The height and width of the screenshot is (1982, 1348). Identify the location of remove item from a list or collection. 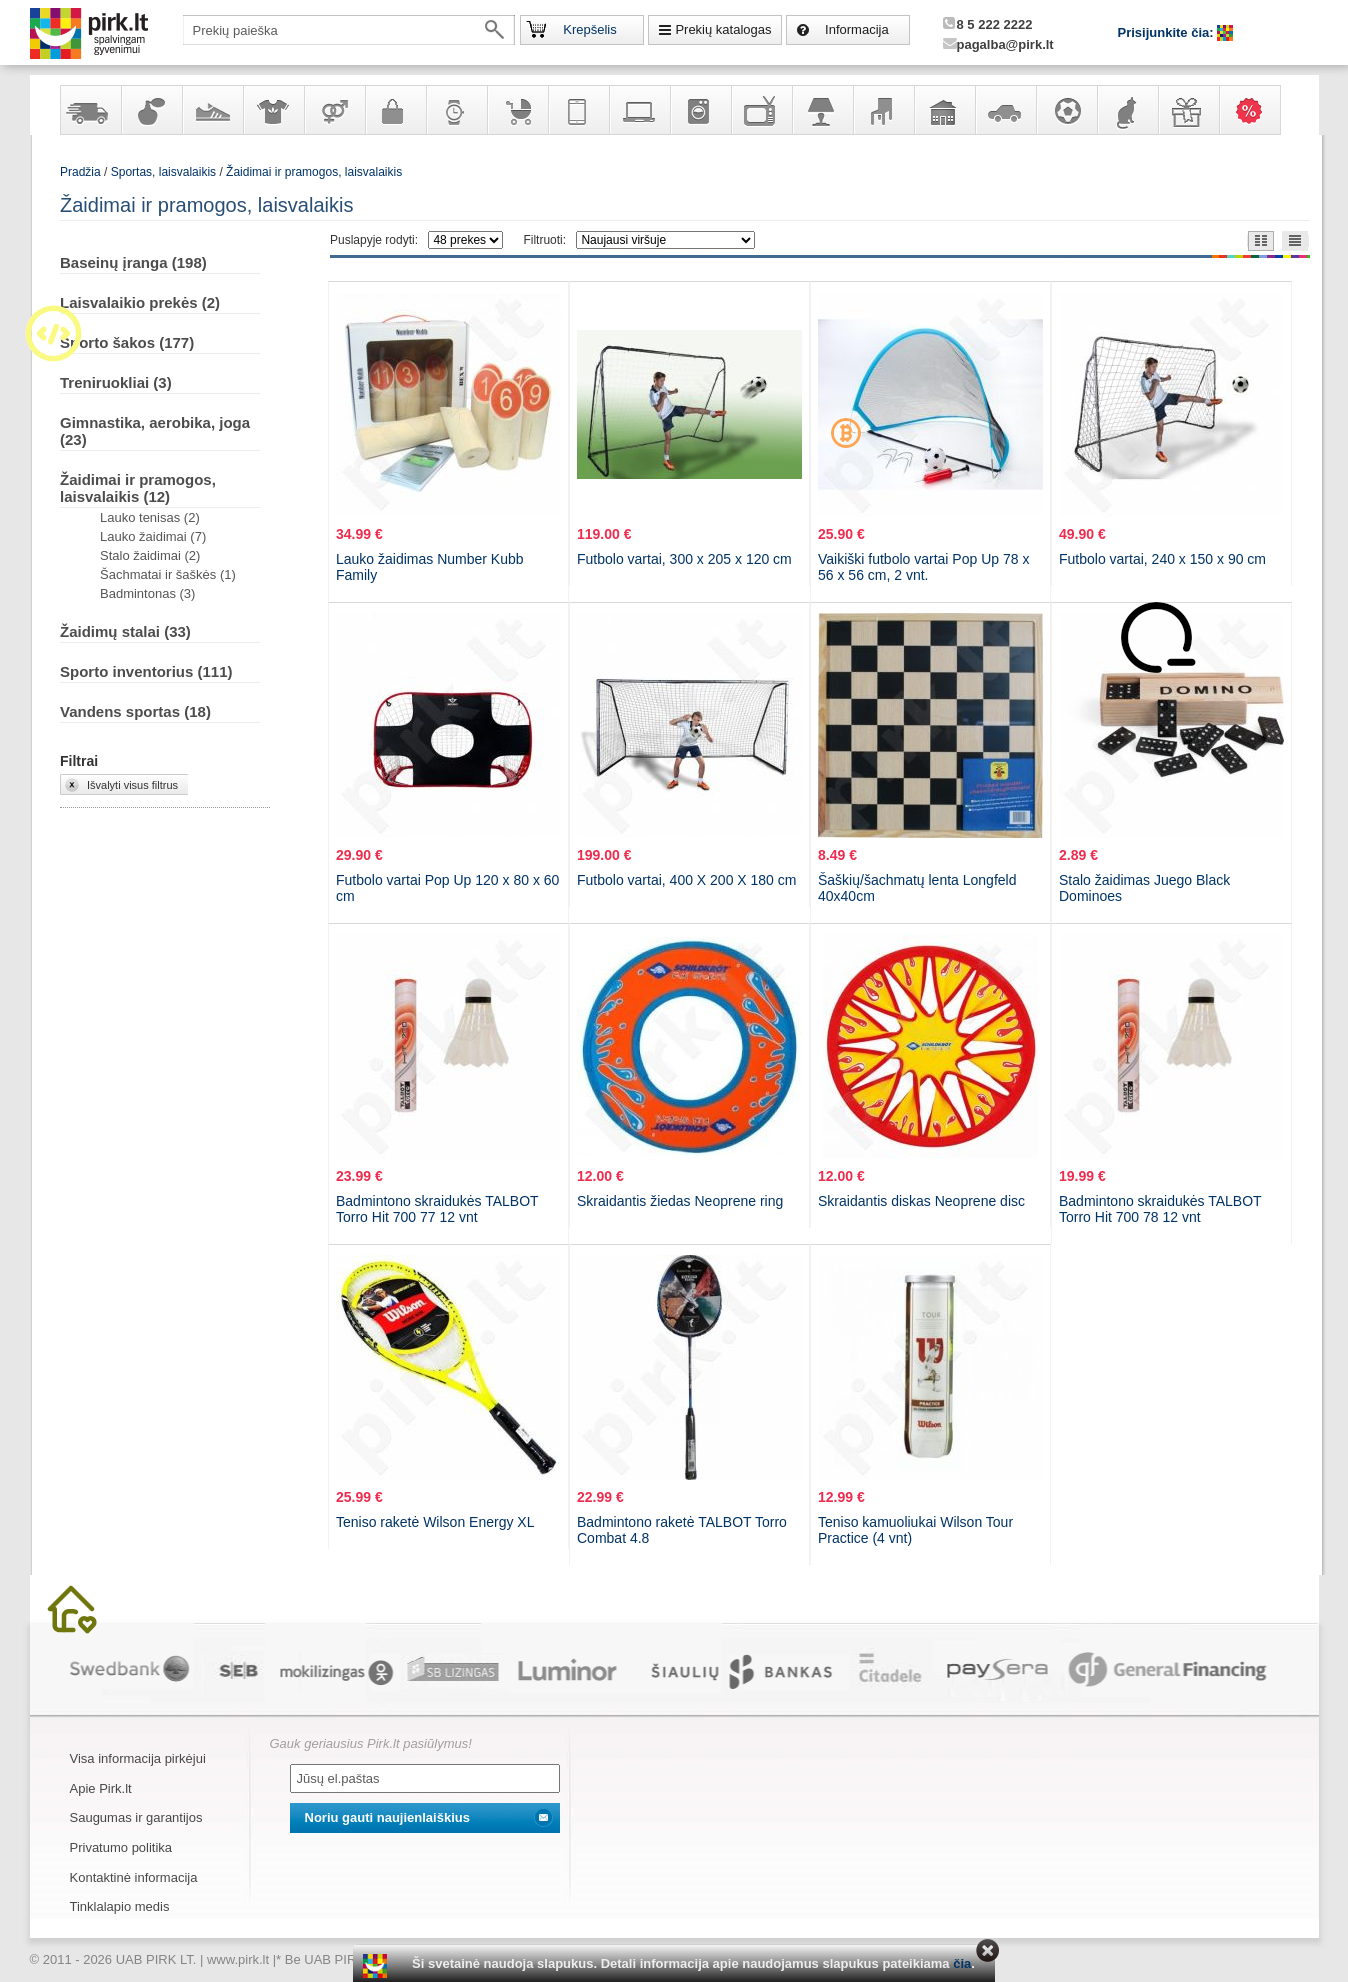
(1156, 637).